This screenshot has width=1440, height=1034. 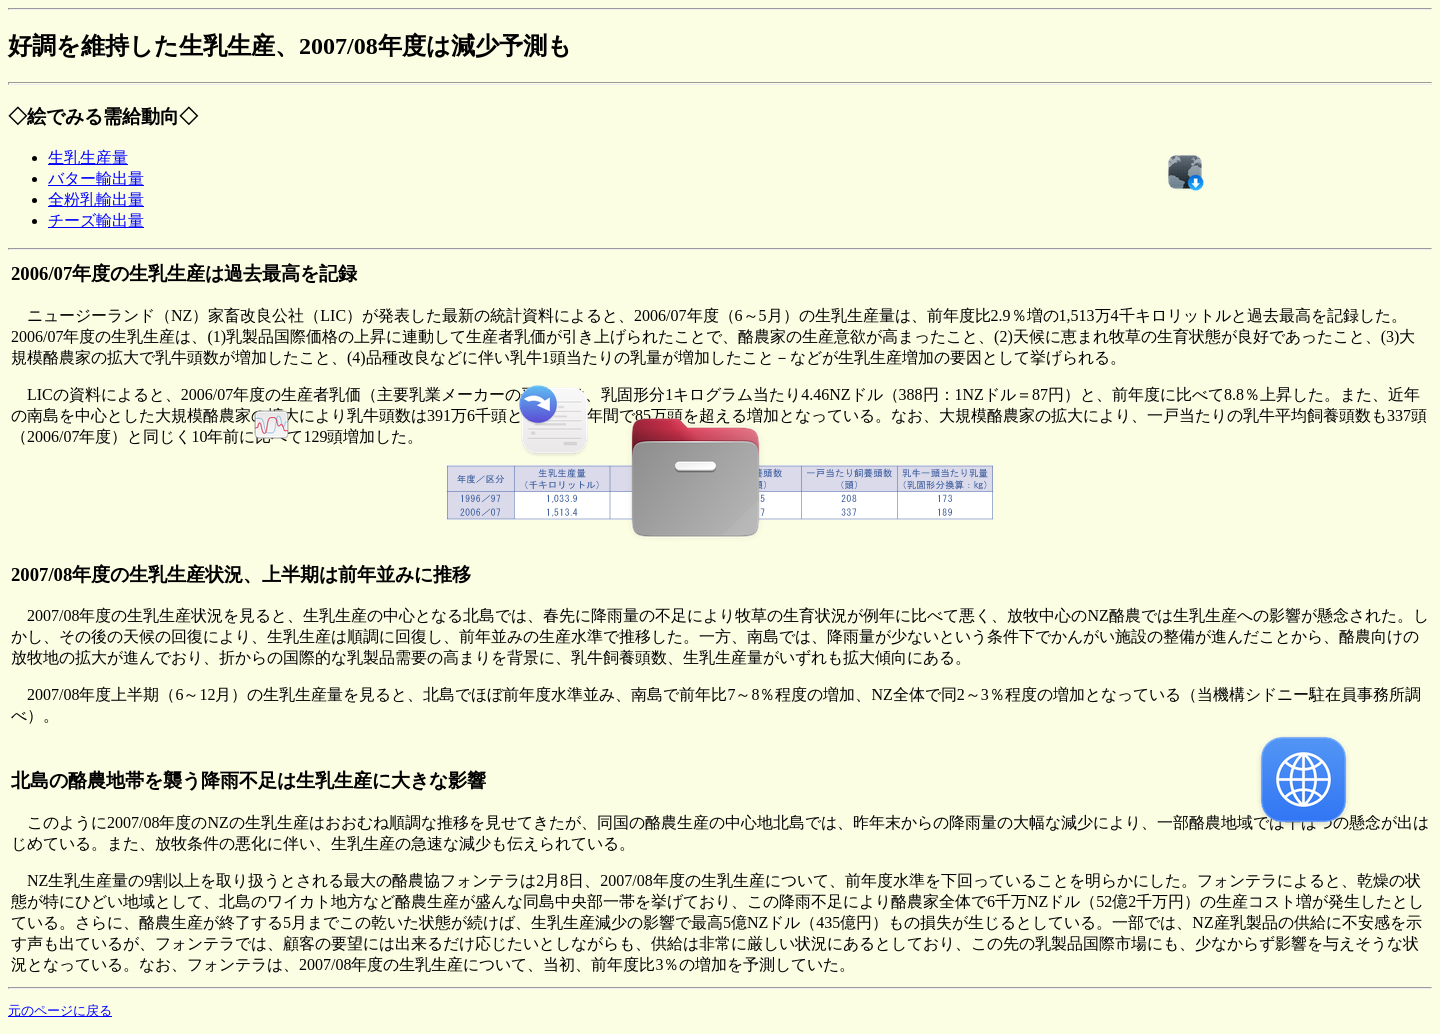 What do you see at coordinates (1185, 172) in the screenshot?
I see `open xdman download manager` at bounding box center [1185, 172].